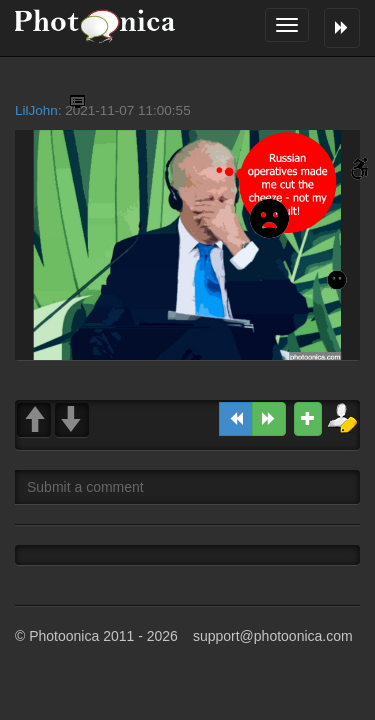 The width and height of the screenshot is (375, 720). I want to click on indicate negative feedback or dissatisfaction, so click(269, 218).